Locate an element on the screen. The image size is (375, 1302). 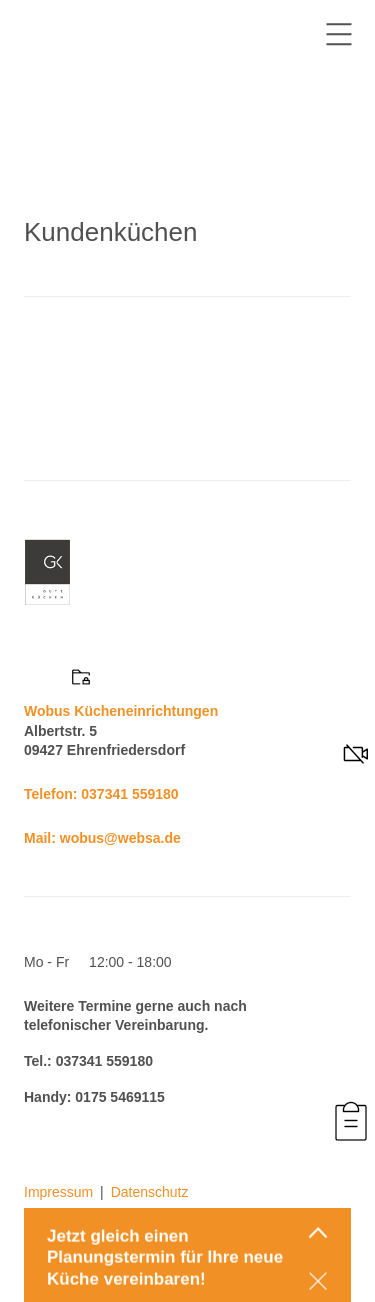
access a password-protected folder is located at coordinates (81, 677).